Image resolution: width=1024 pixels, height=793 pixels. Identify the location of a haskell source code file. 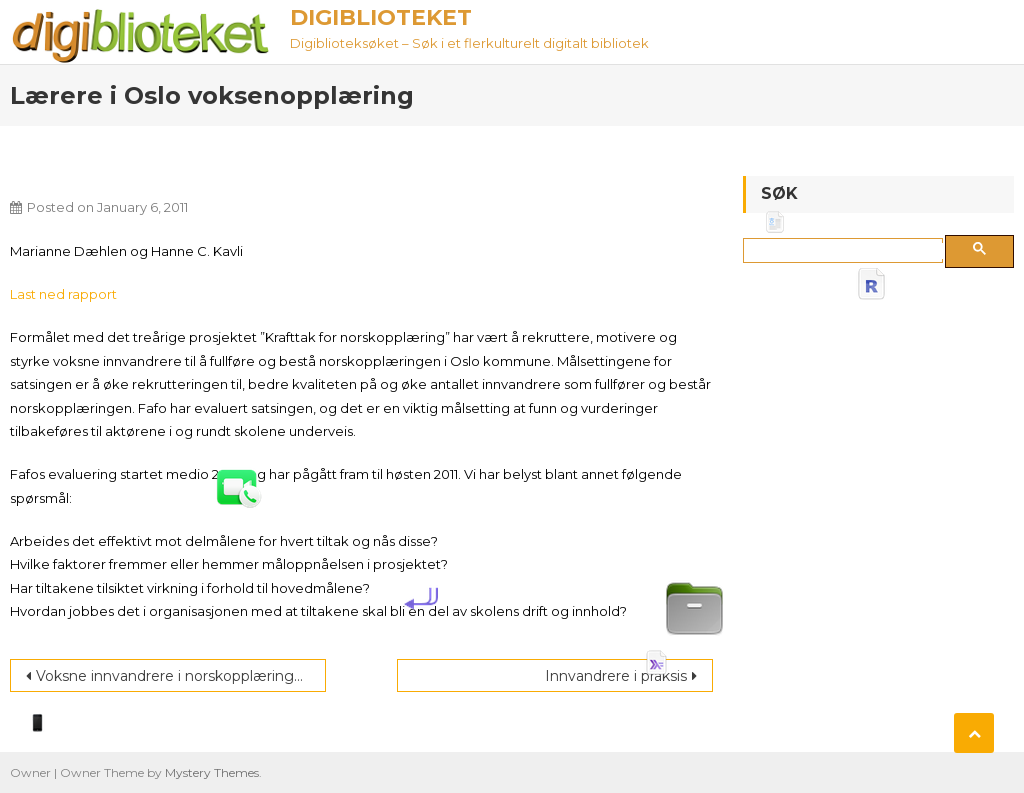
(656, 662).